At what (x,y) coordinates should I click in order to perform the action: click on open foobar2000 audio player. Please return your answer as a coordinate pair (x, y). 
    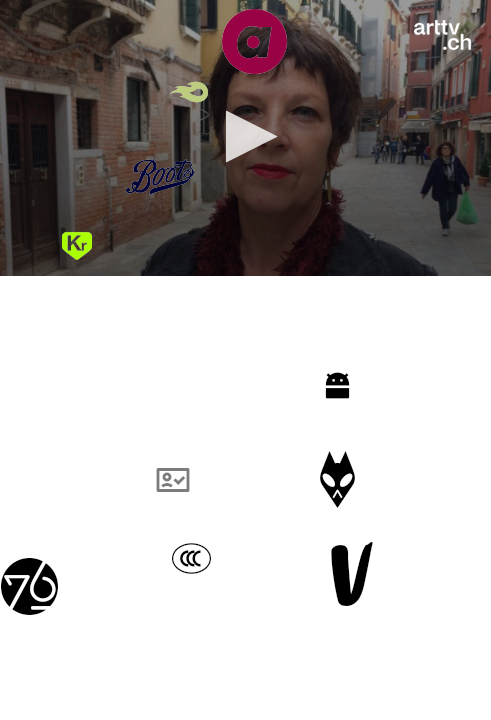
    Looking at the image, I should click on (337, 479).